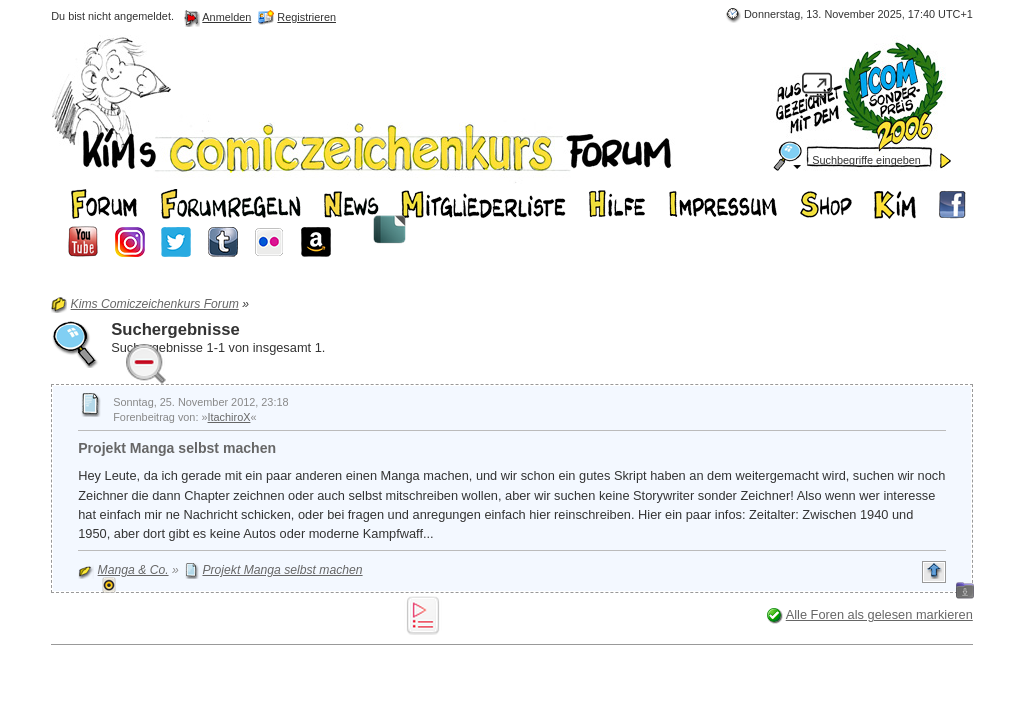  I want to click on access desktop sharing settings, so click(817, 84).